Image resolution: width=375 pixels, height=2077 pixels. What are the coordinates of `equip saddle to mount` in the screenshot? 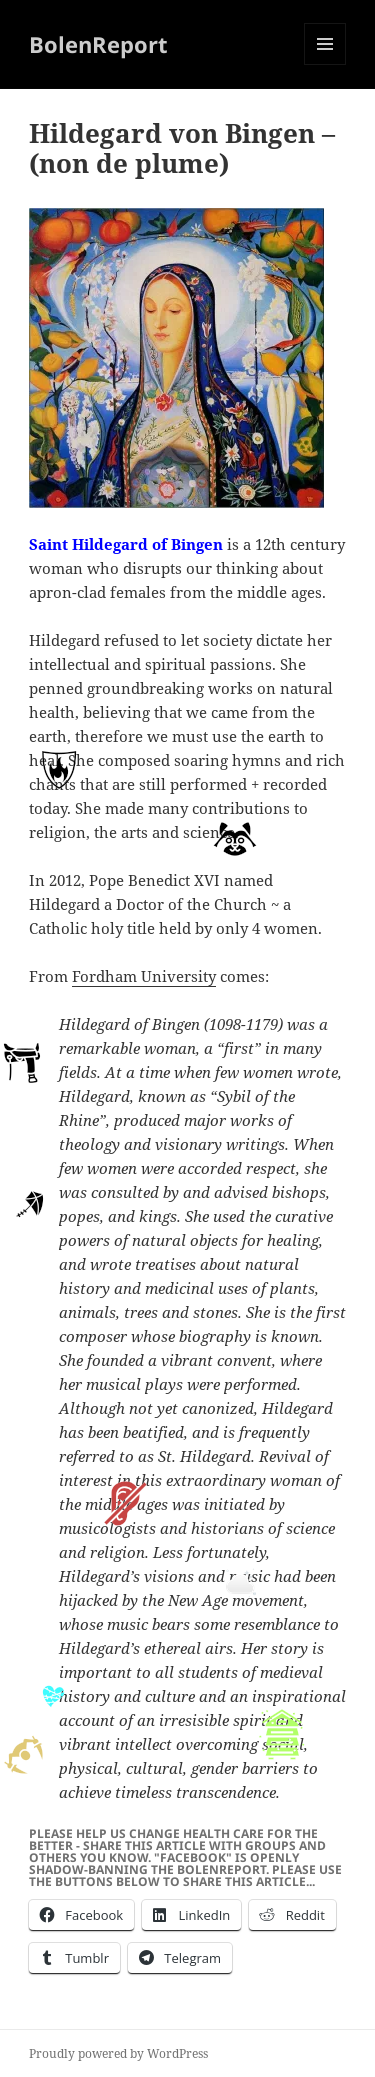 It's located at (22, 1063).